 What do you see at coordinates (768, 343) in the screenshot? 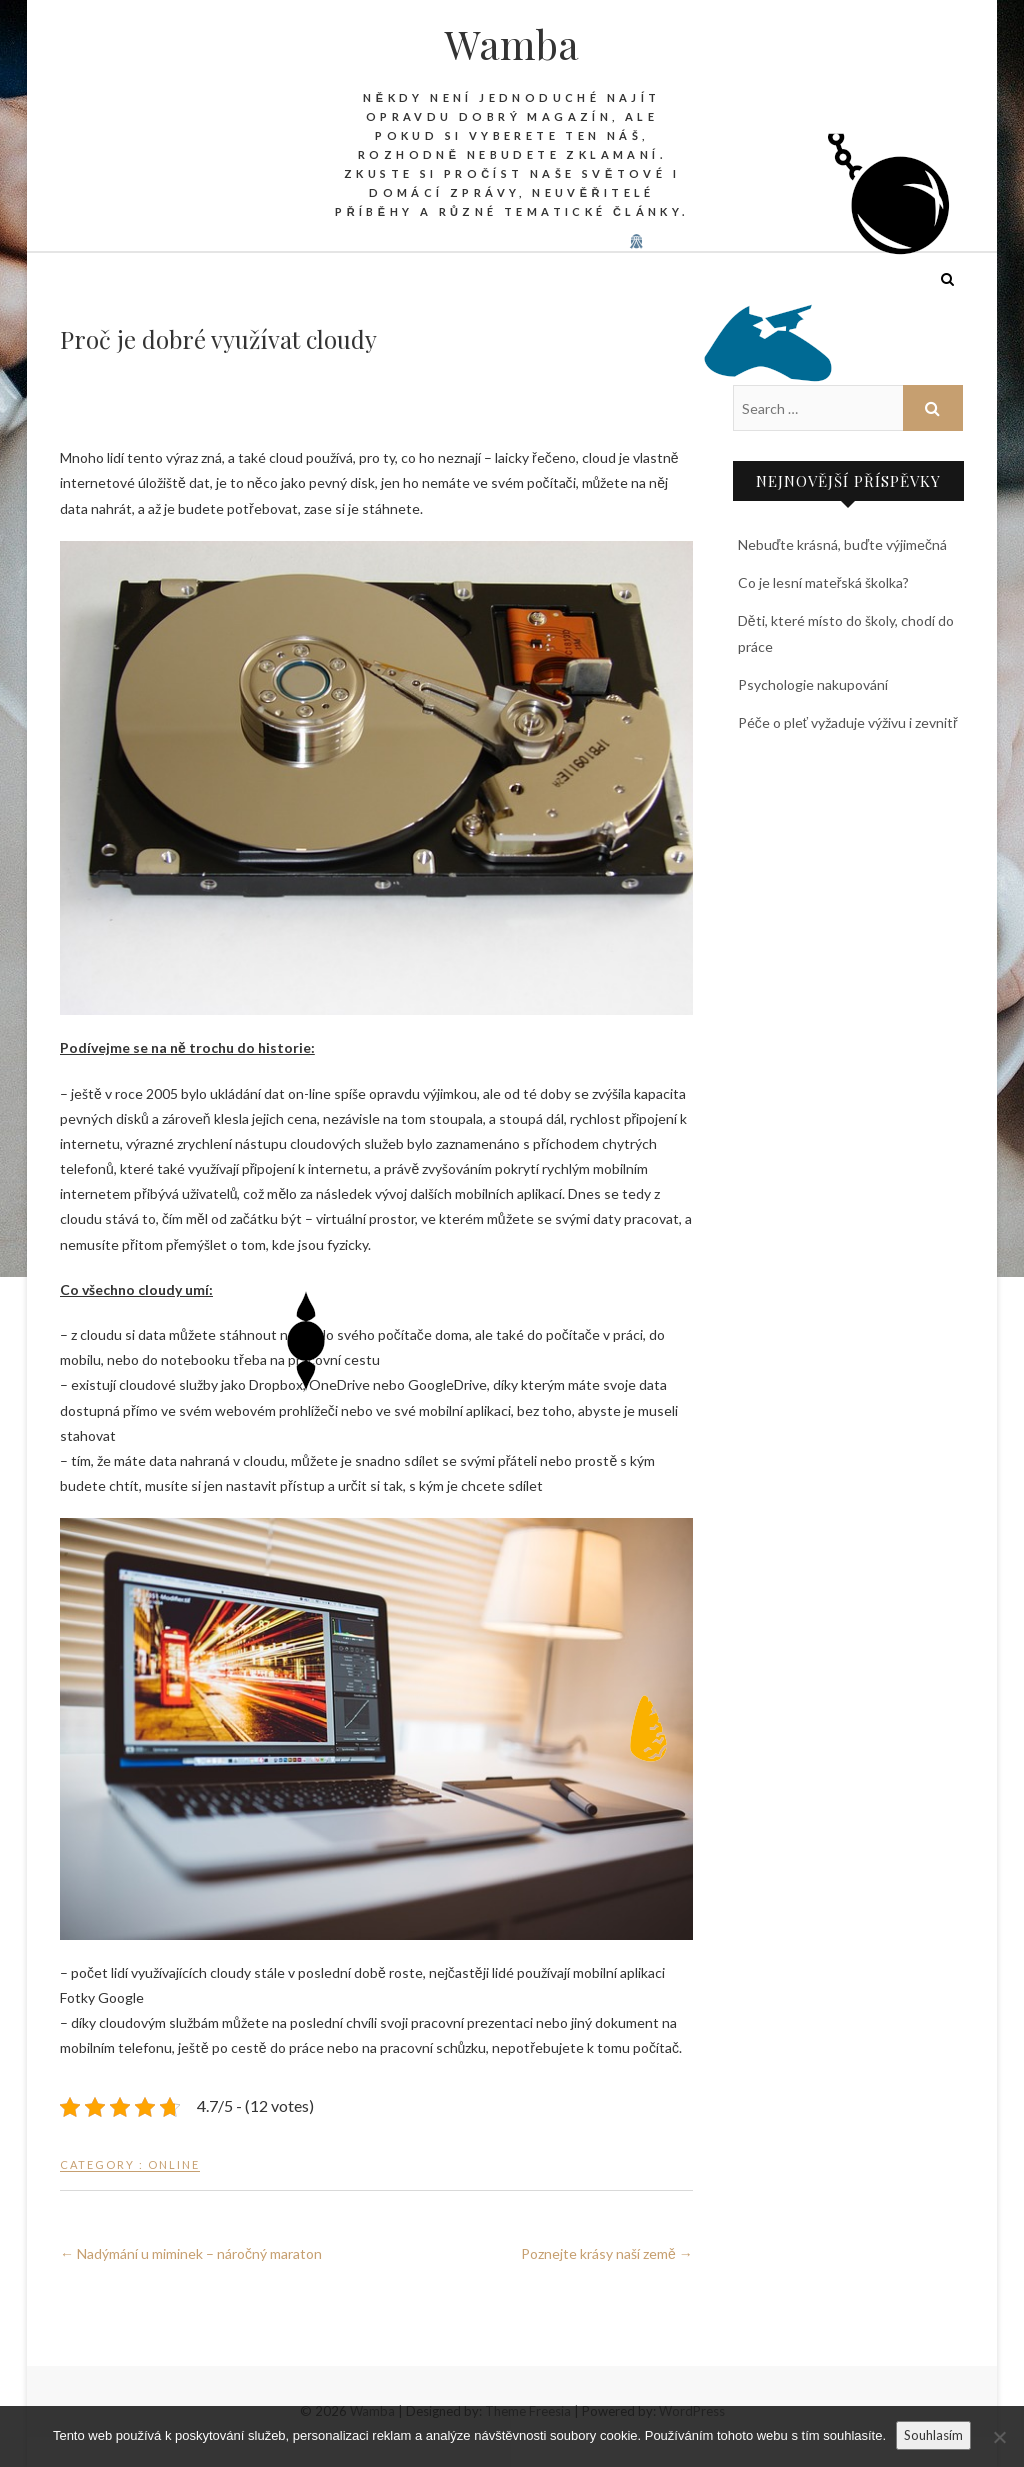
I see `view black sea region on map` at bounding box center [768, 343].